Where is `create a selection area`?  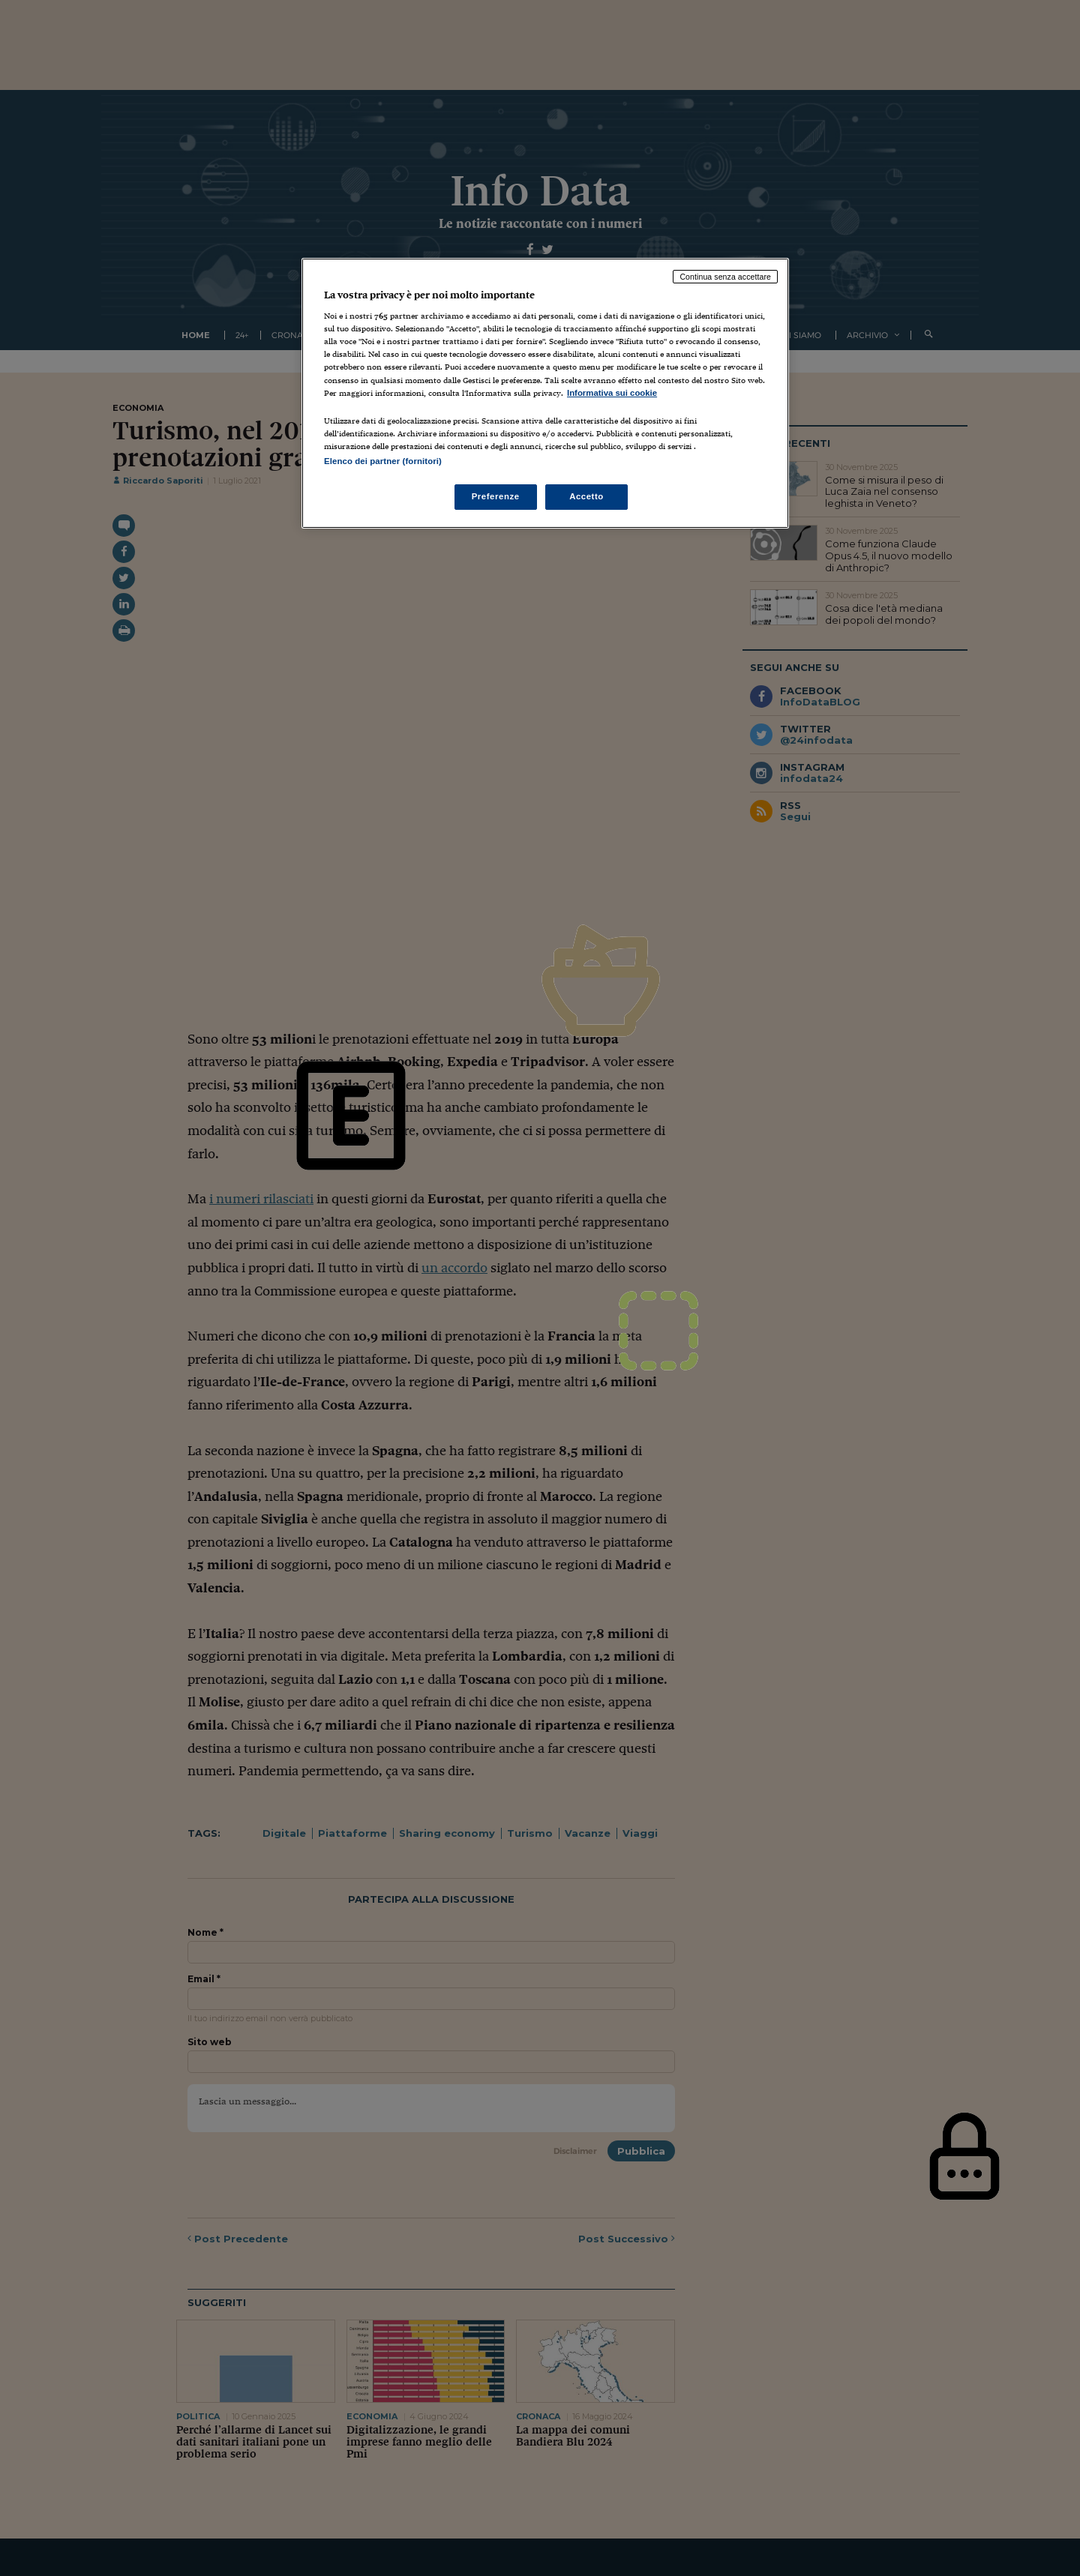 create a selection area is located at coordinates (658, 1331).